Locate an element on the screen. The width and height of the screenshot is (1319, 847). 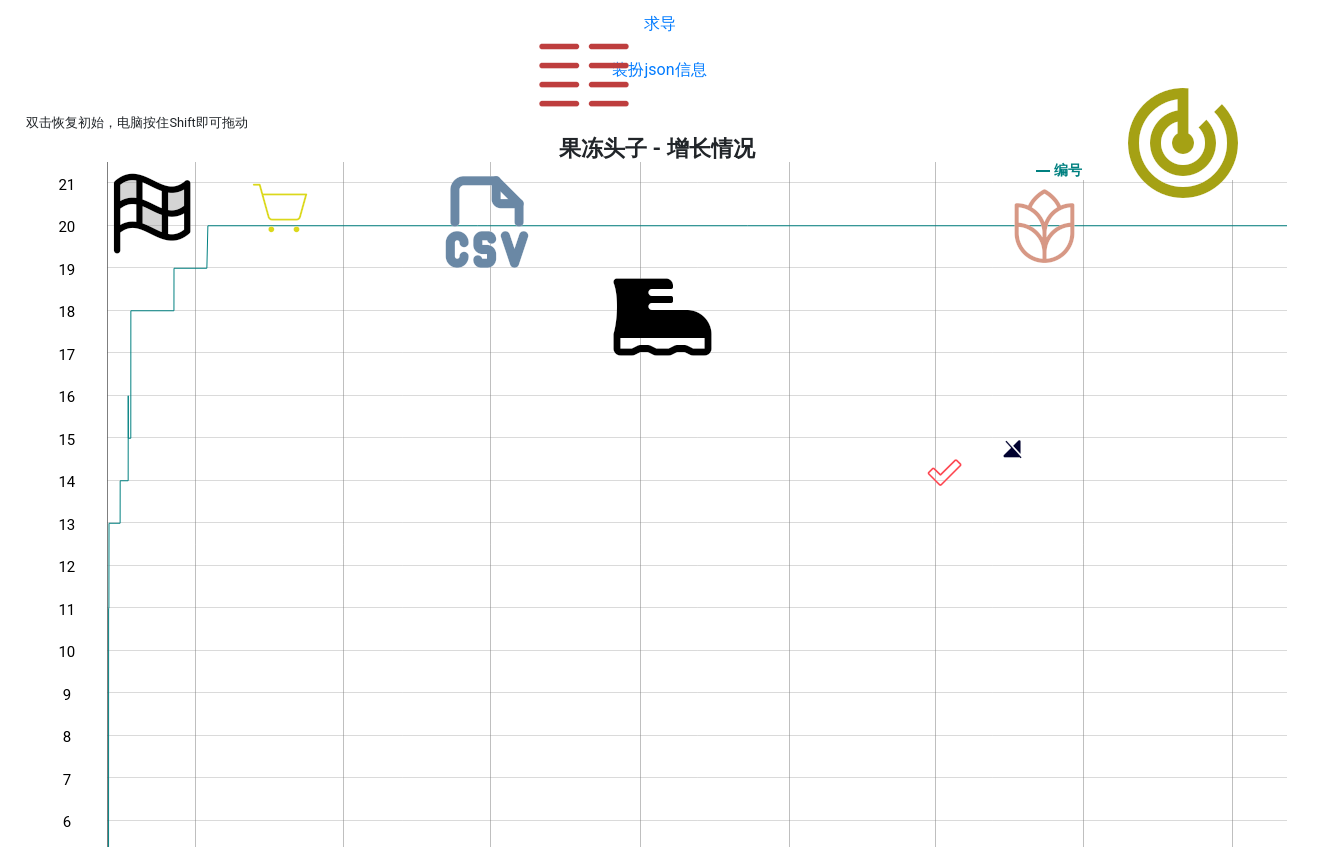
no cellular signal available is located at coordinates (1013, 449).